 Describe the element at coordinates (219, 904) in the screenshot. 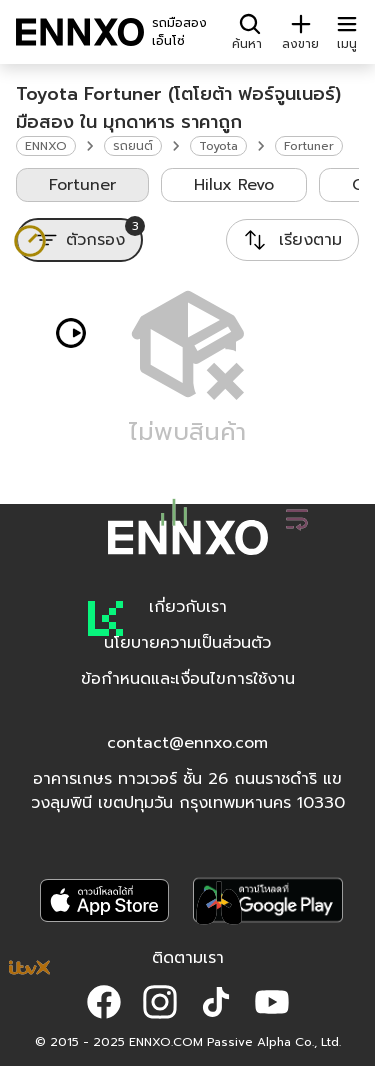

I see `access respiratory health information` at that location.